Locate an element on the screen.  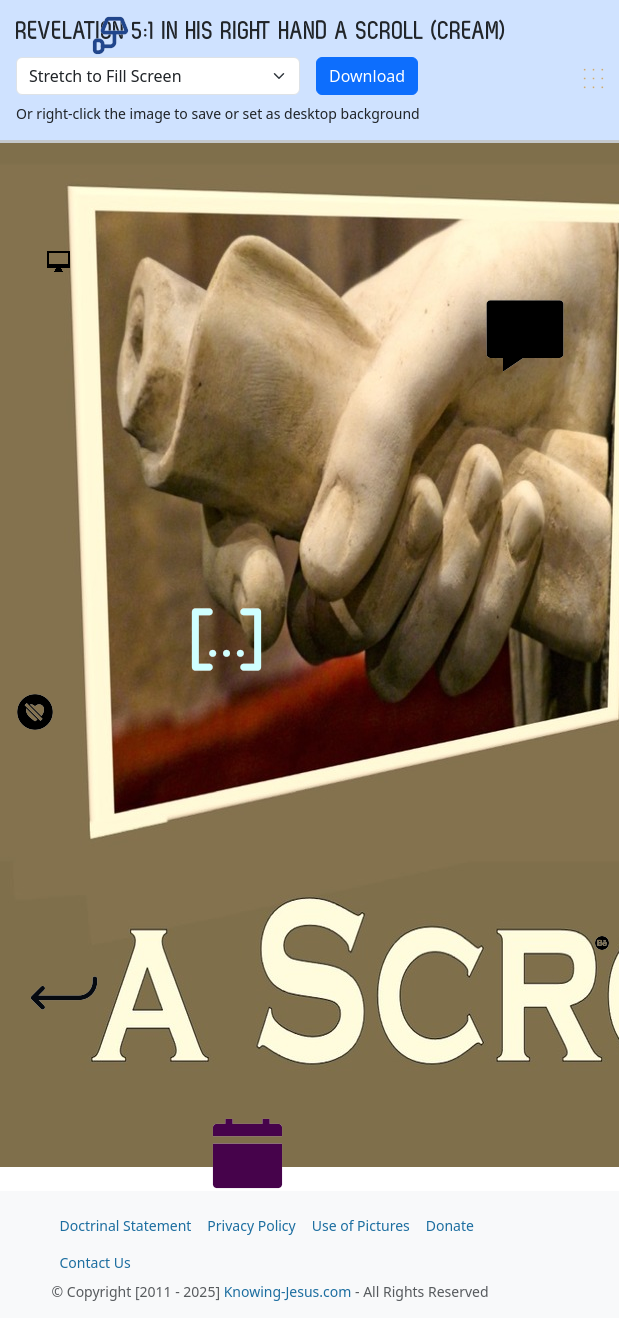
view on desktop display is located at coordinates (58, 261).